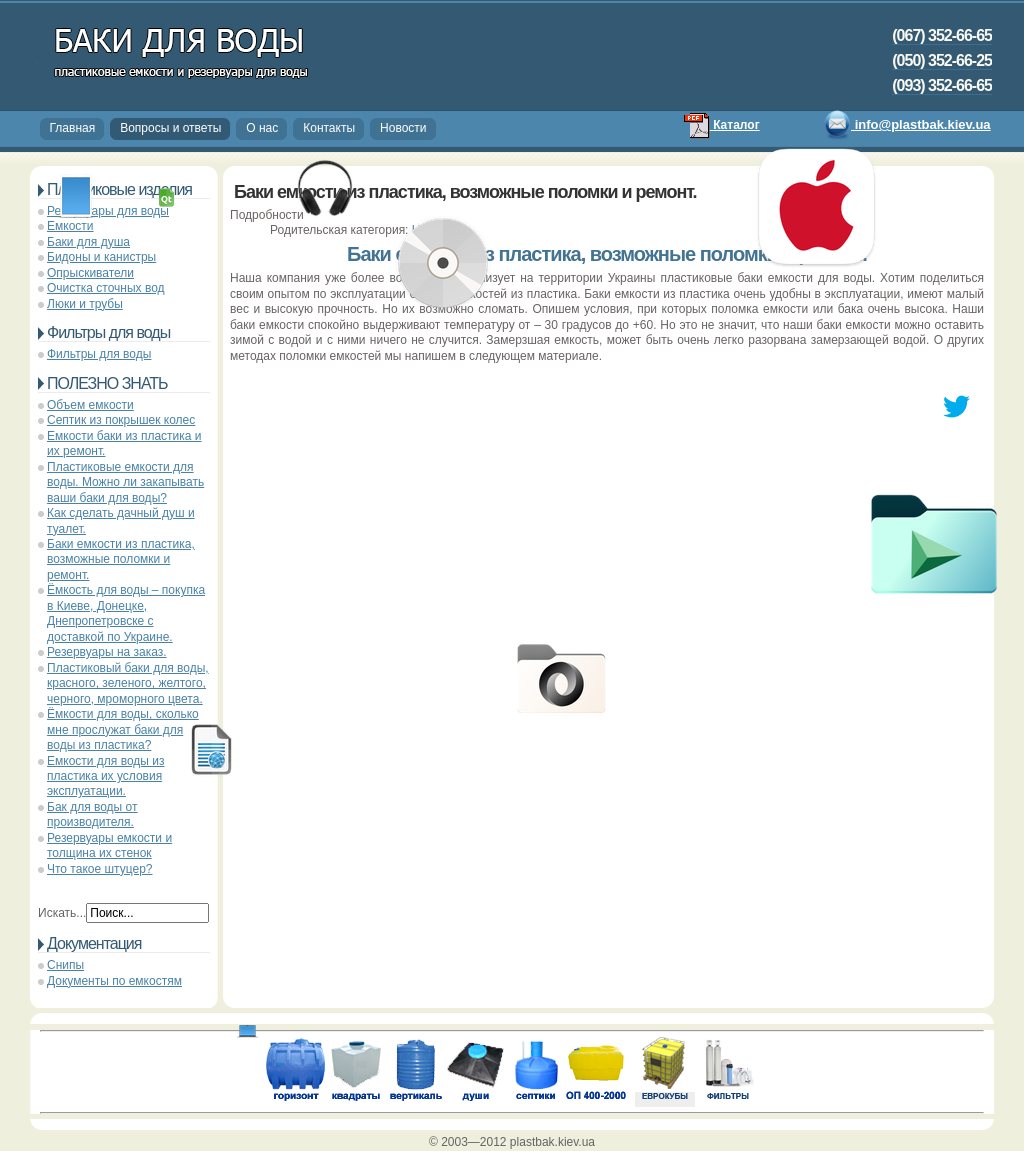 This screenshot has height=1151, width=1024. Describe the element at coordinates (816, 206) in the screenshot. I see `view apple care or warranty coverage information` at that location.